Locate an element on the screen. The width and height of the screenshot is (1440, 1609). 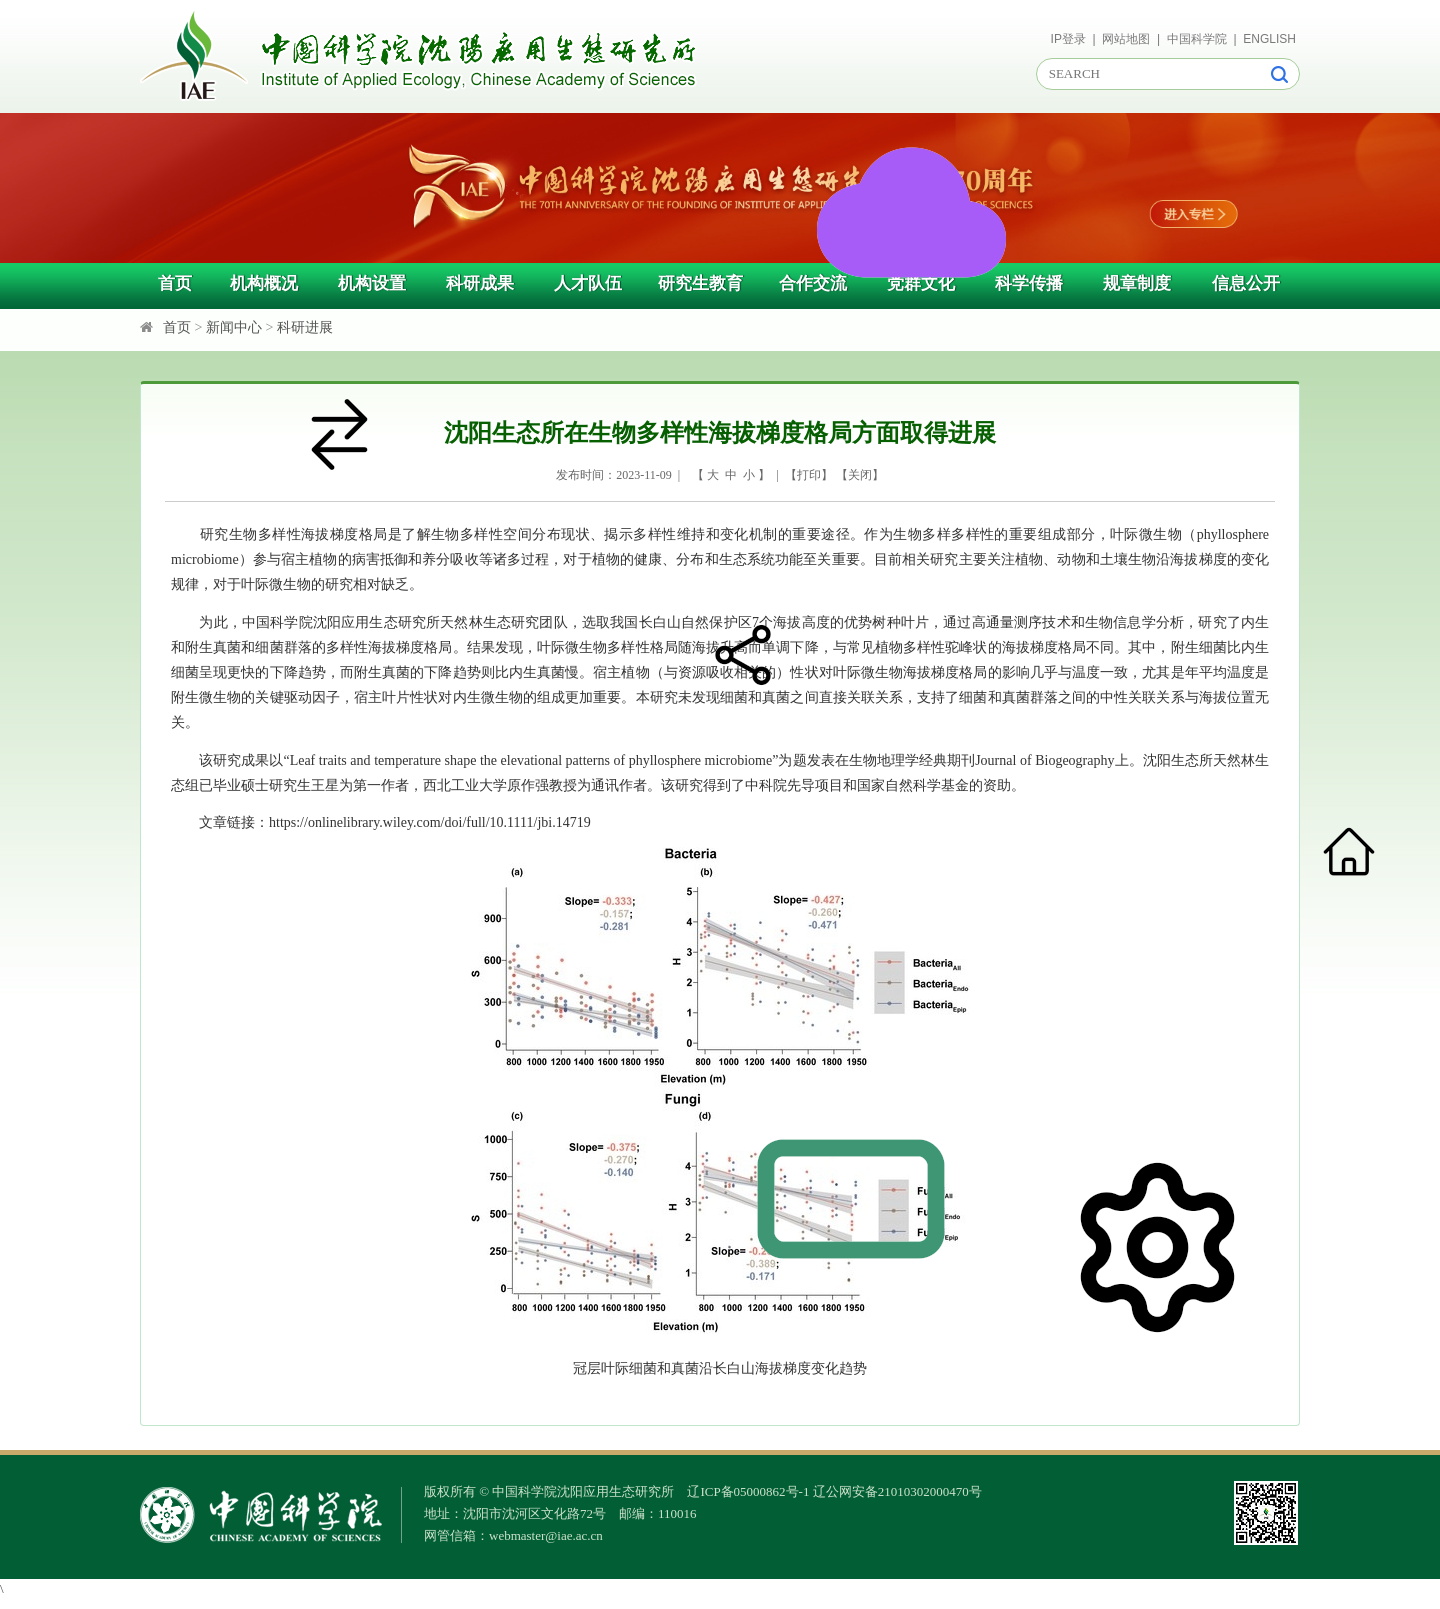
navigate to home screen is located at coordinates (1349, 852).